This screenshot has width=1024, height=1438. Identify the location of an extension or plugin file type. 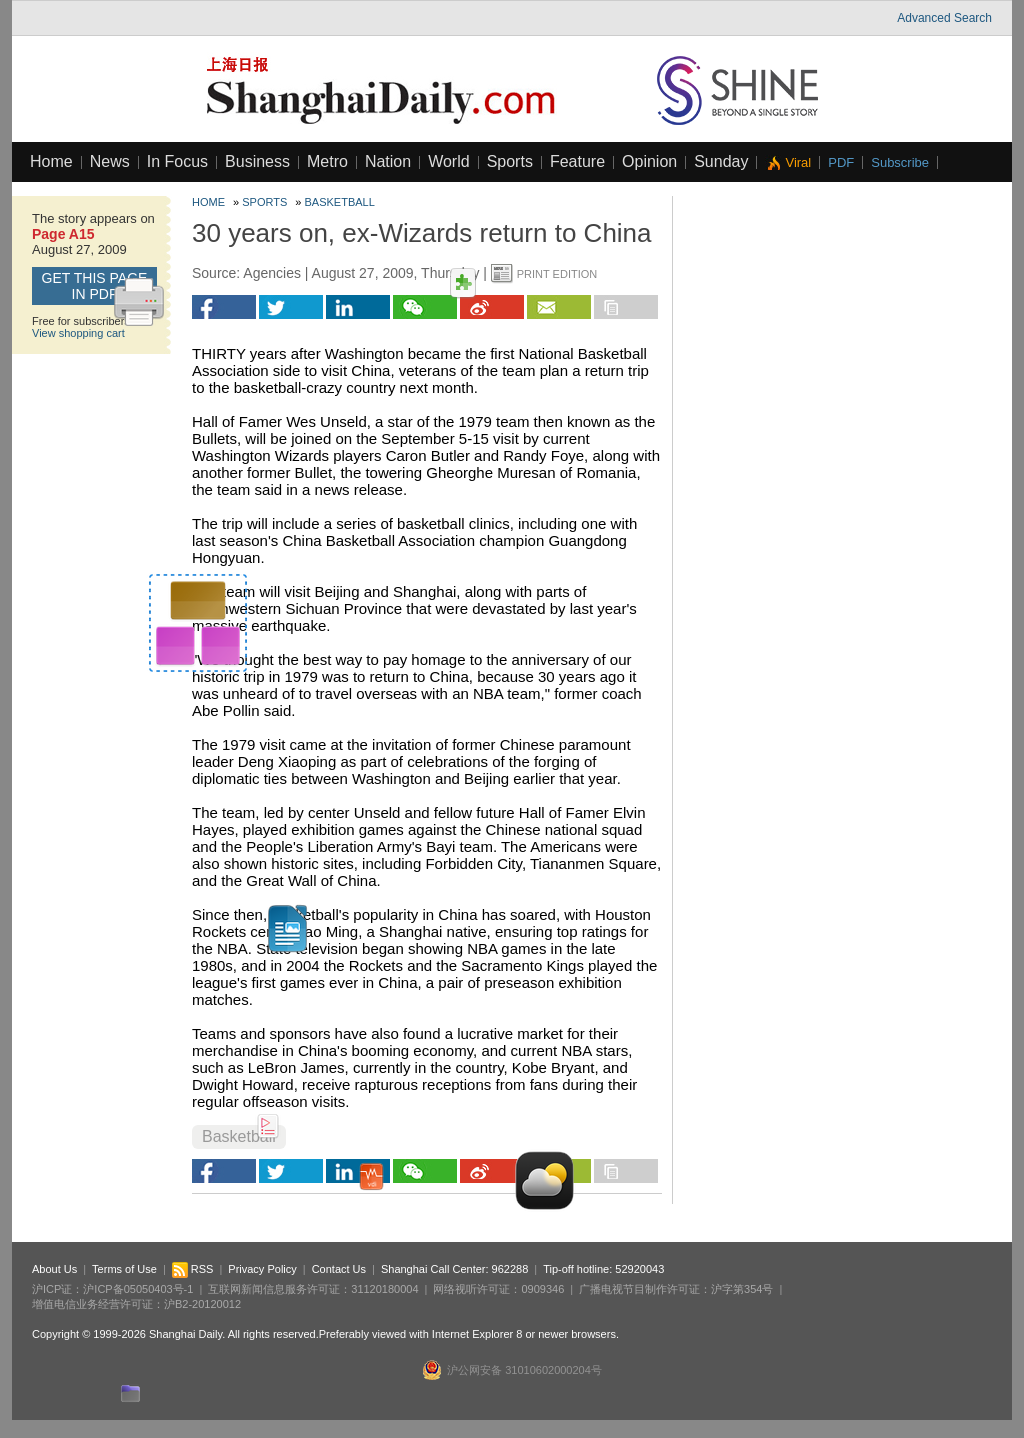
(463, 283).